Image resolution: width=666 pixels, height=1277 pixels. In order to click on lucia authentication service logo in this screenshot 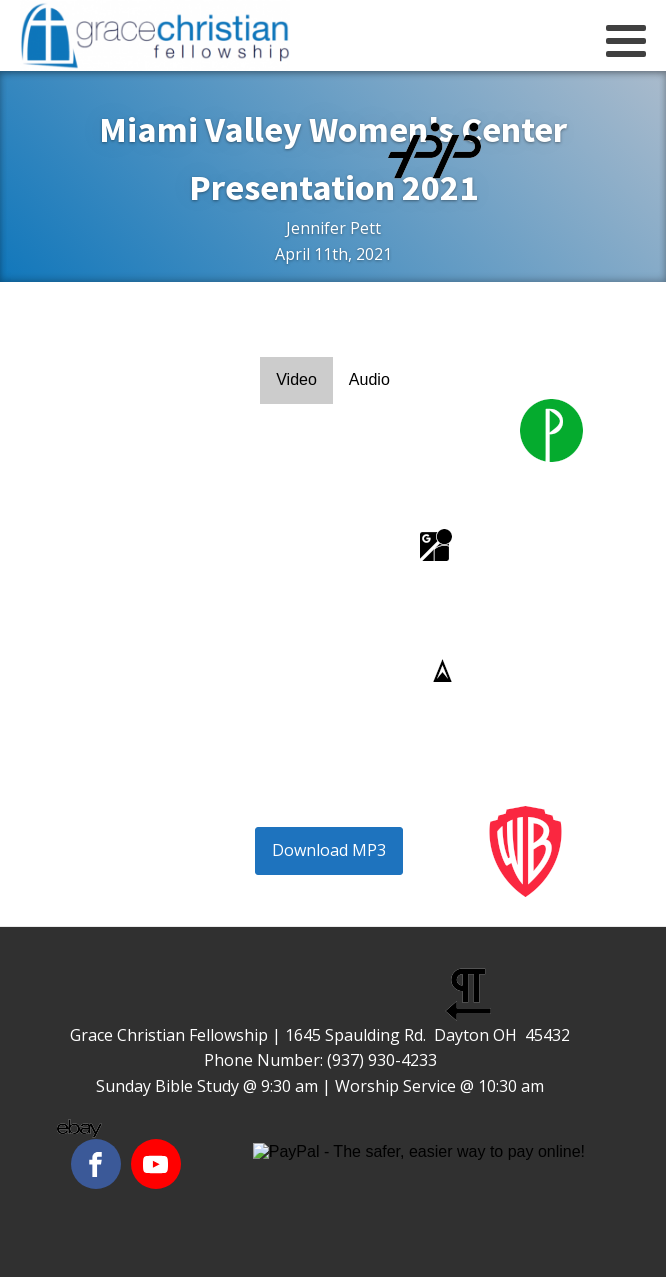, I will do `click(442, 670)`.